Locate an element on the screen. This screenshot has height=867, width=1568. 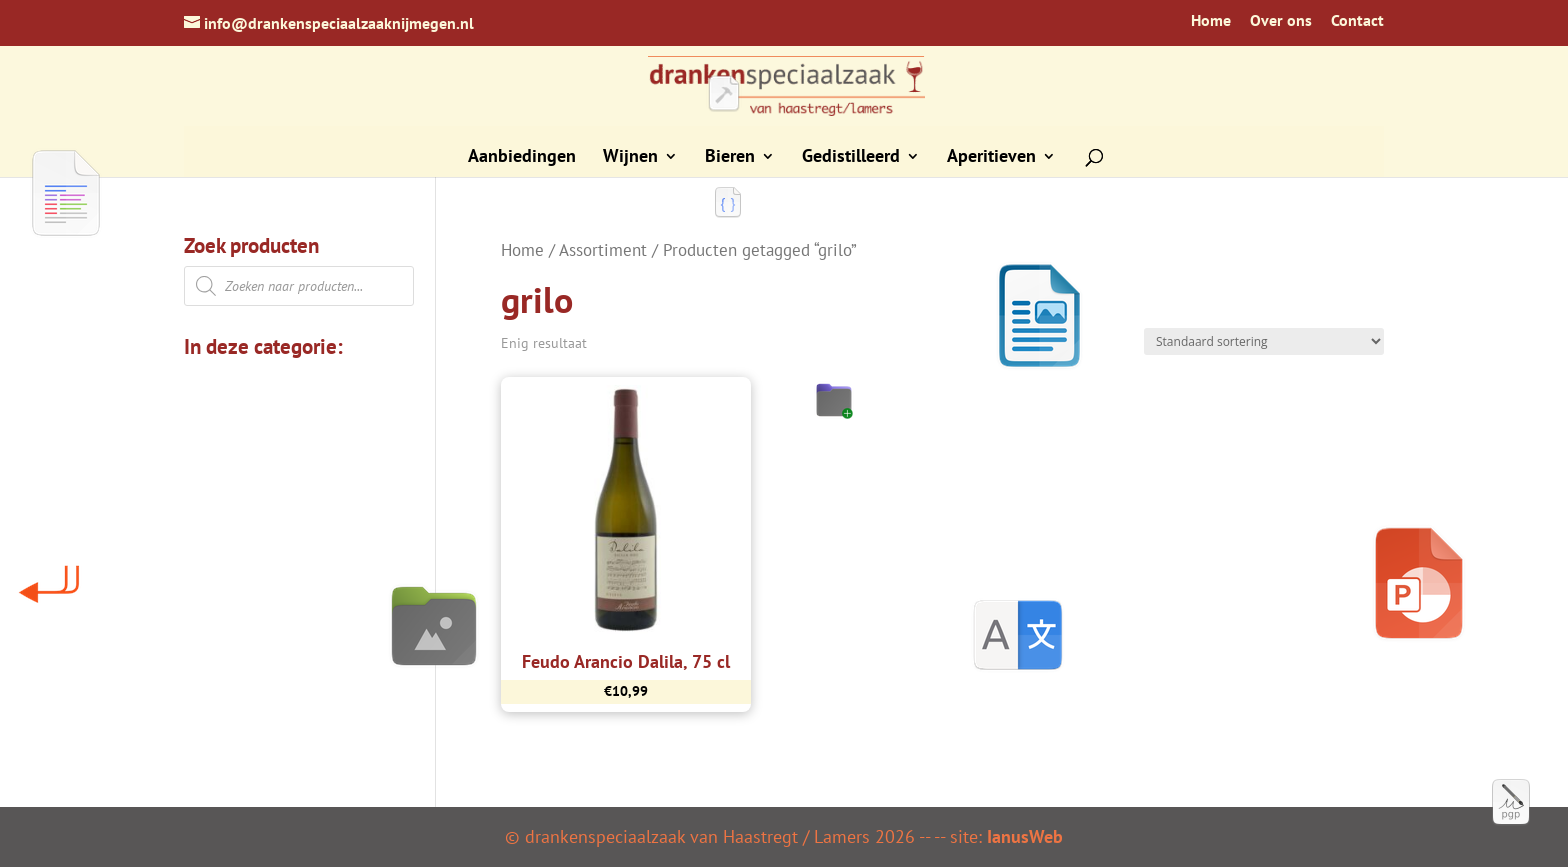
open your pictures folder is located at coordinates (434, 626).